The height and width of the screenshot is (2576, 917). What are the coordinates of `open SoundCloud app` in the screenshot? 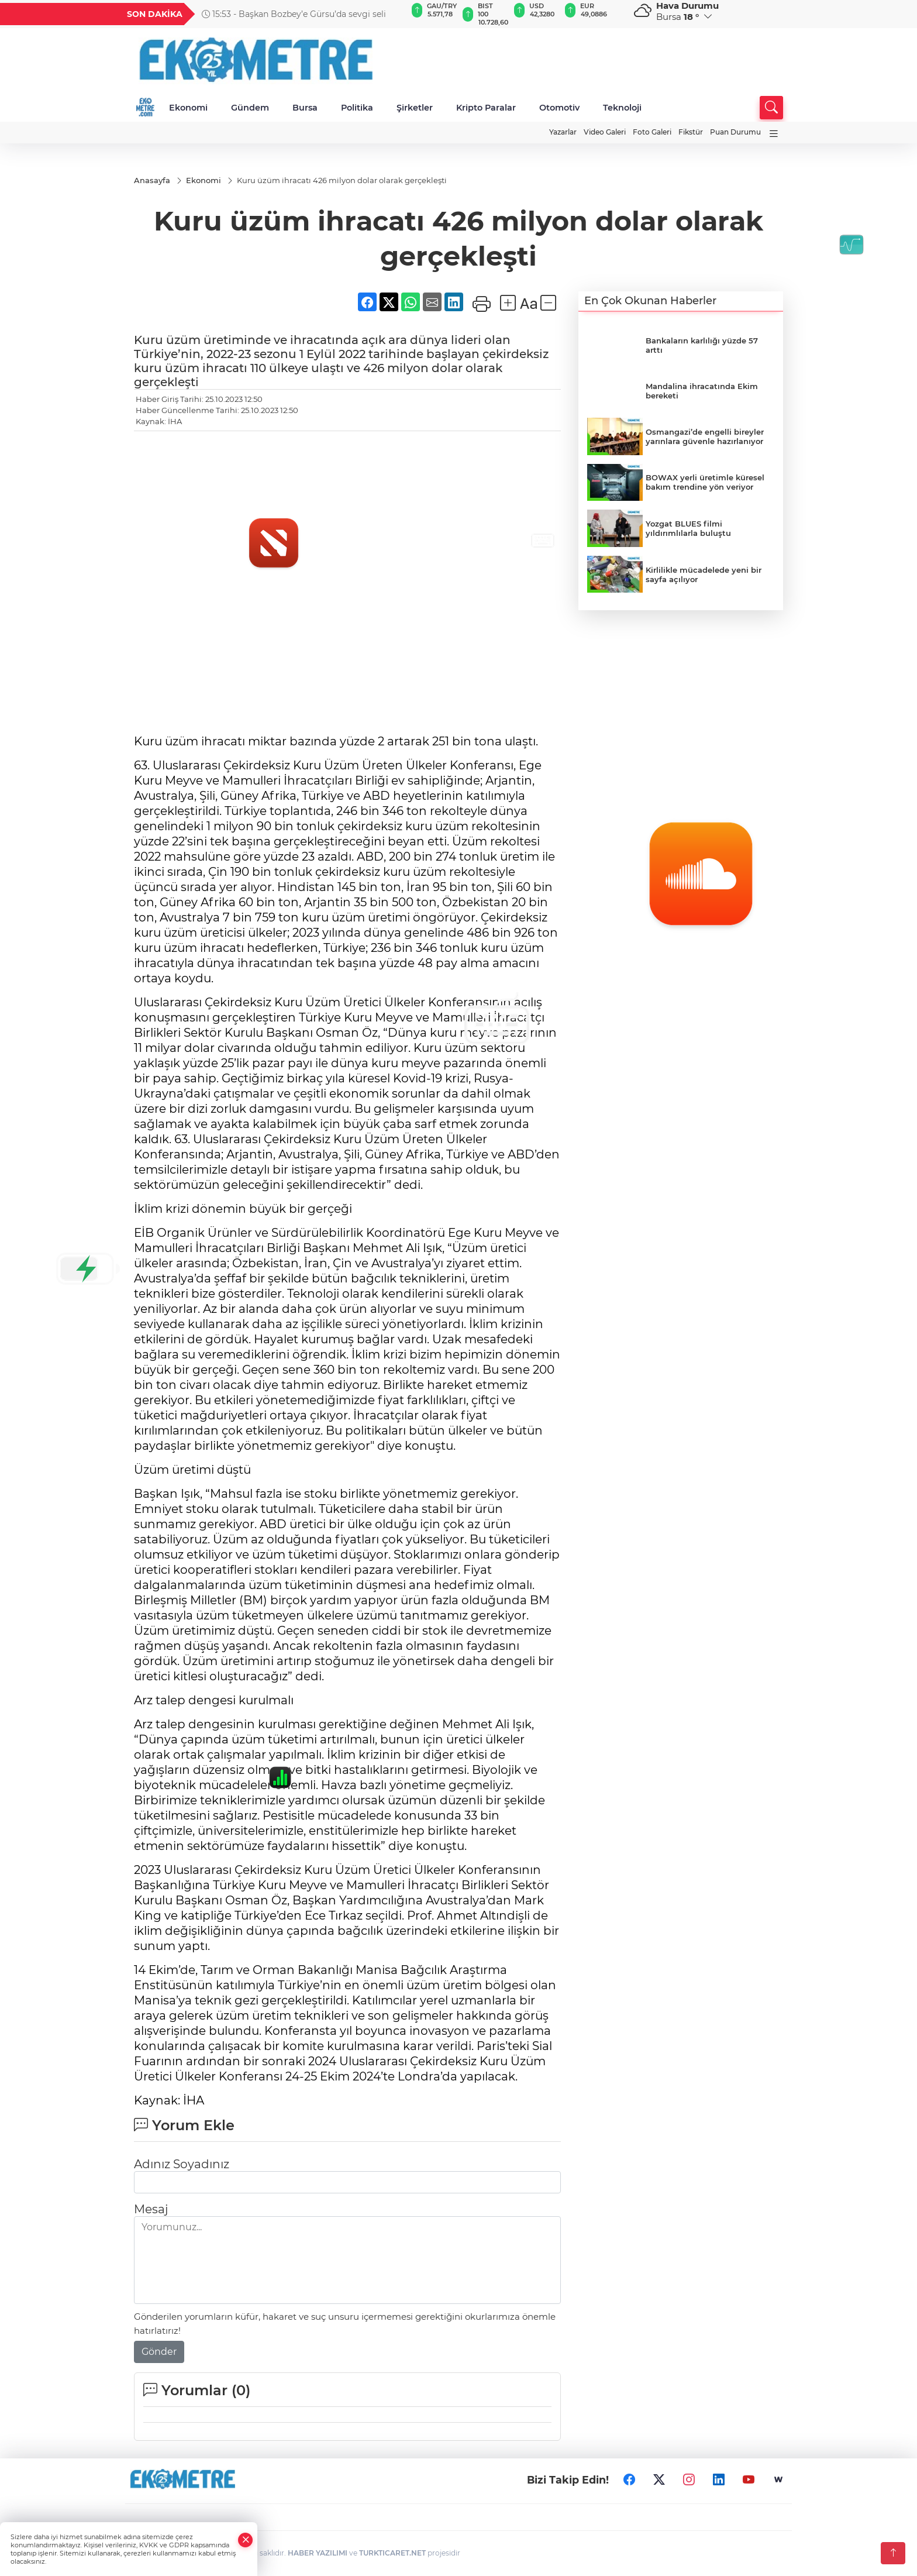 It's located at (701, 873).